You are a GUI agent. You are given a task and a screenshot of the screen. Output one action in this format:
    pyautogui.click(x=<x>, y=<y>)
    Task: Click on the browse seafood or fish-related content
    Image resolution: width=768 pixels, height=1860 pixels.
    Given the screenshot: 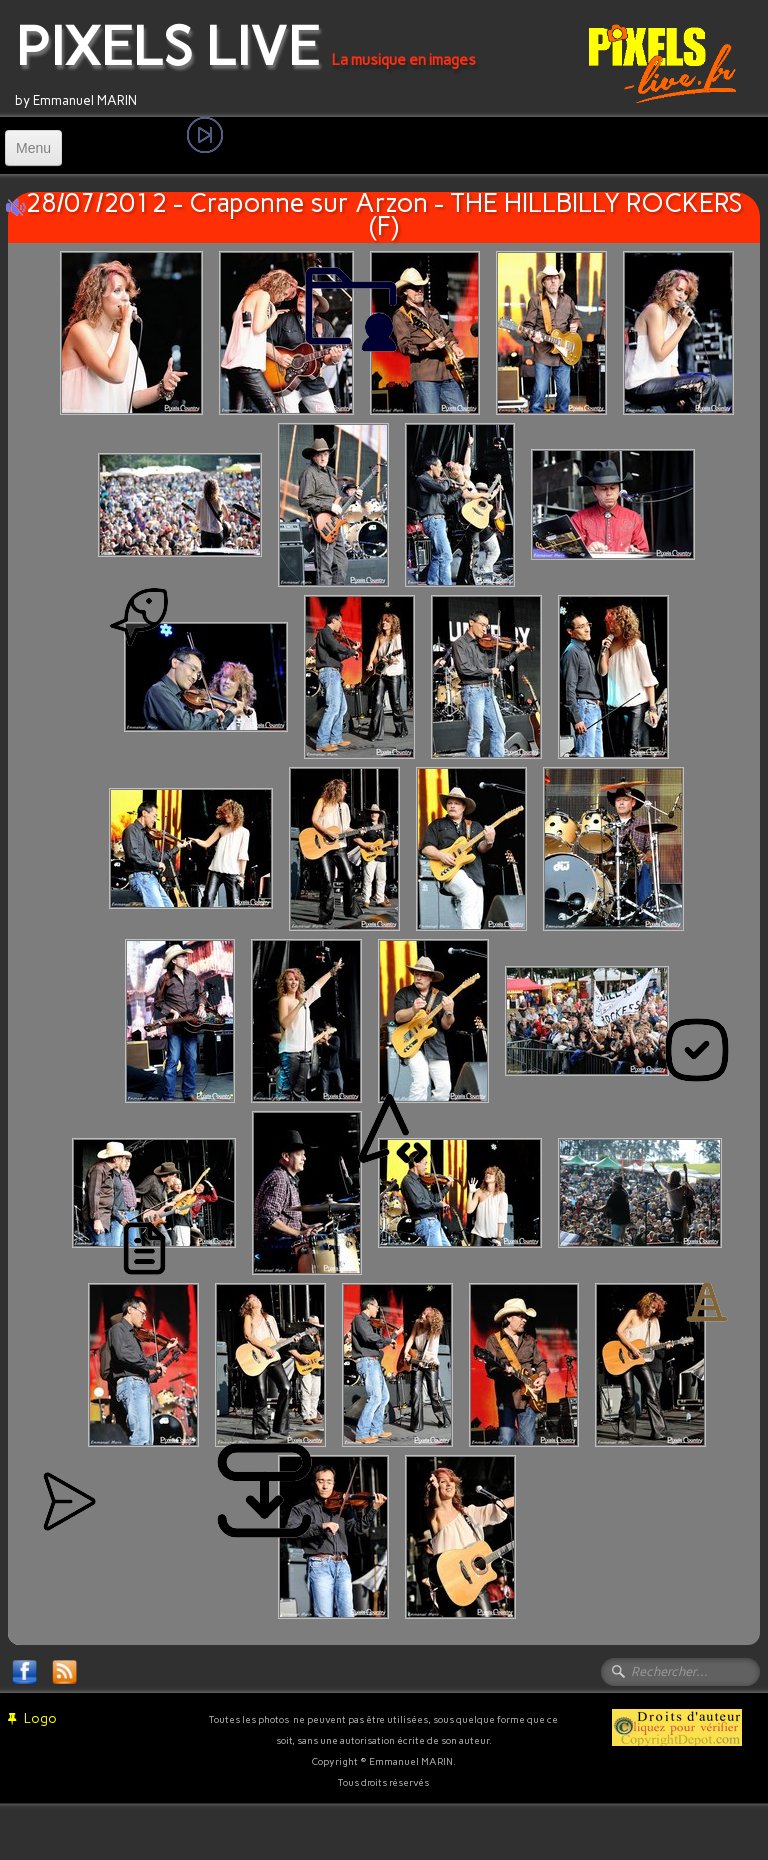 What is the action you would take?
    pyautogui.click(x=142, y=614)
    